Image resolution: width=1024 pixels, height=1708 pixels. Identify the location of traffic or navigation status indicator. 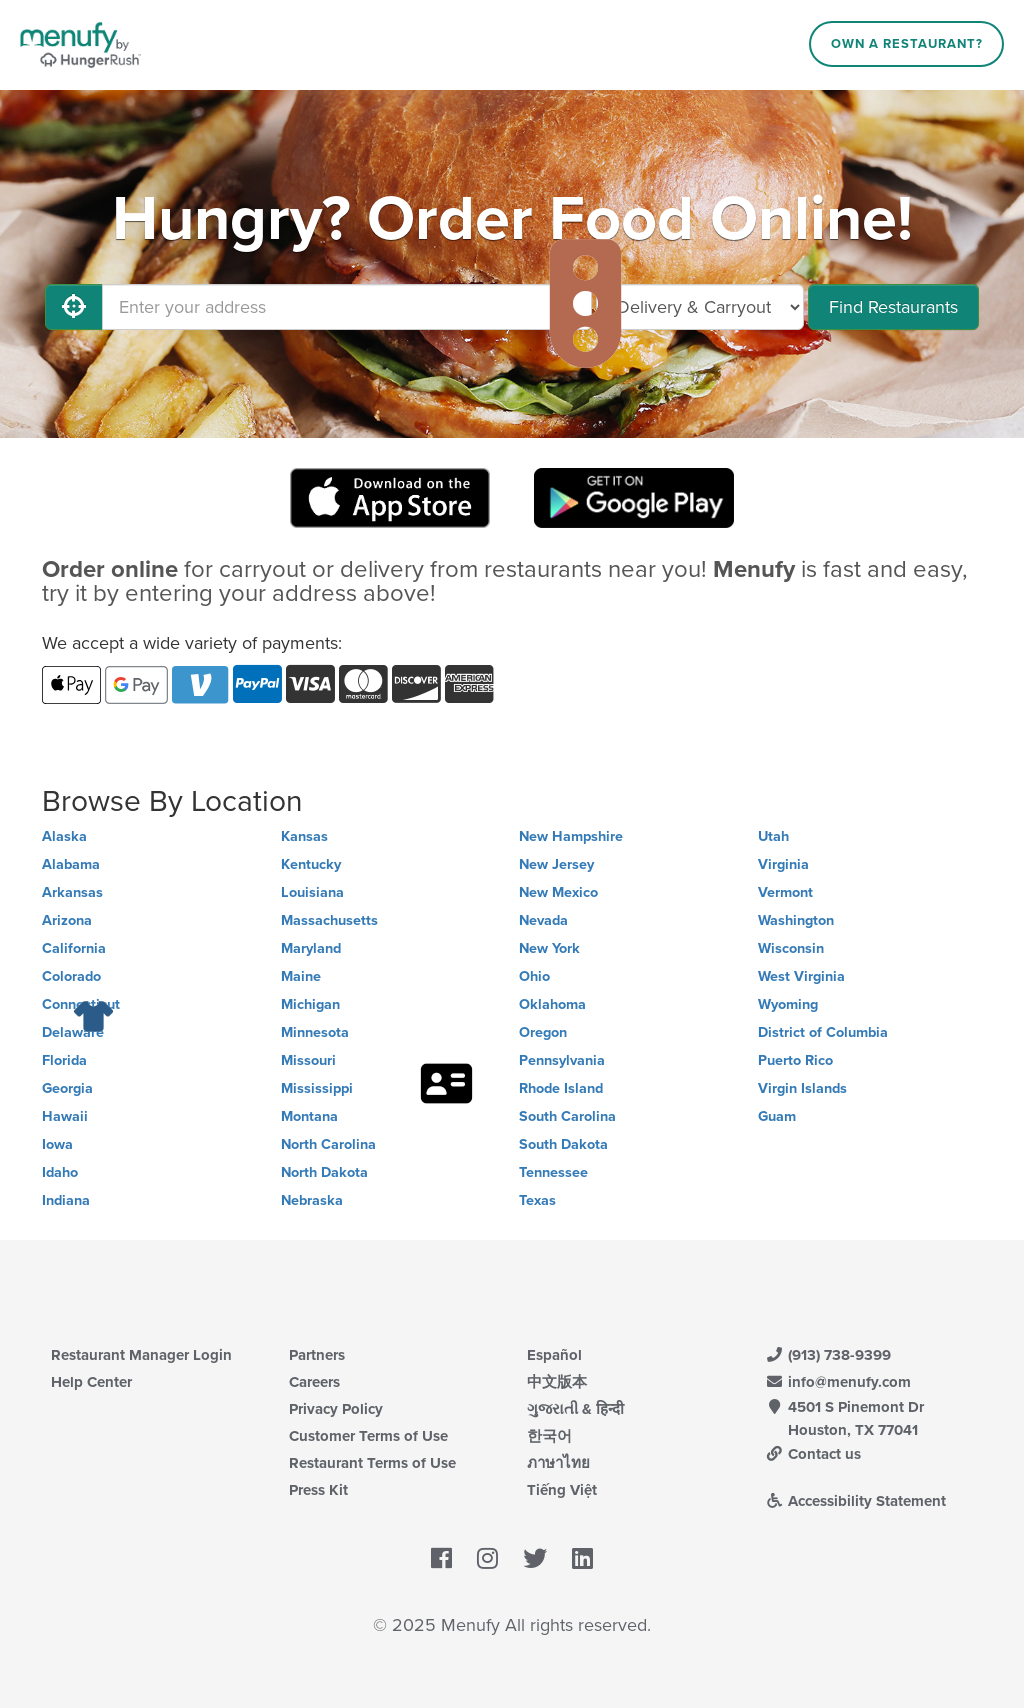
(585, 303).